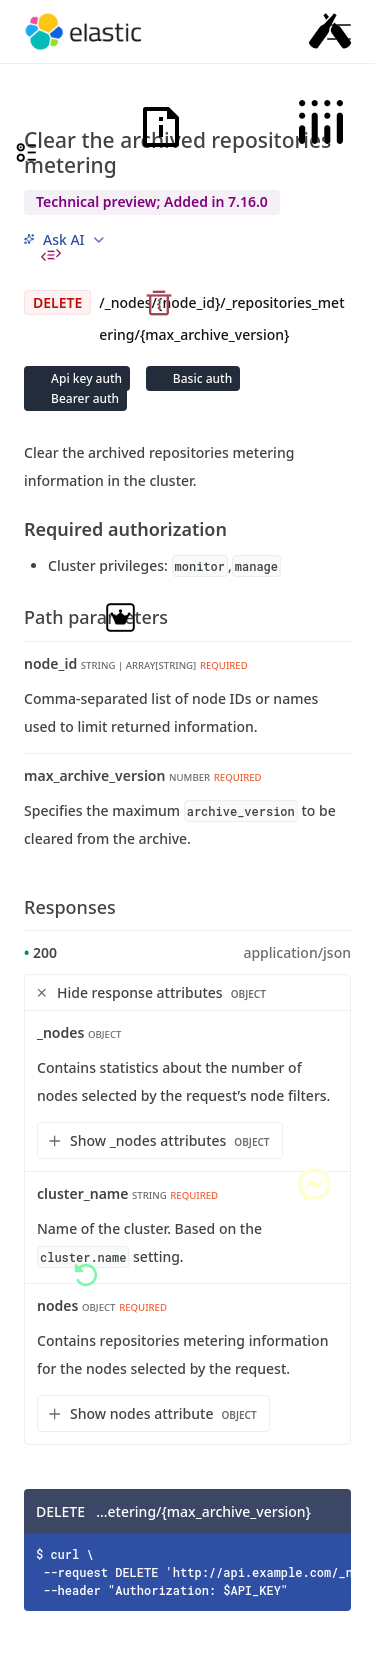 Image resolution: width=375 pixels, height=1675 pixels. What do you see at coordinates (120, 617) in the screenshot?
I see `web awesome brand logo` at bounding box center [120, 617].